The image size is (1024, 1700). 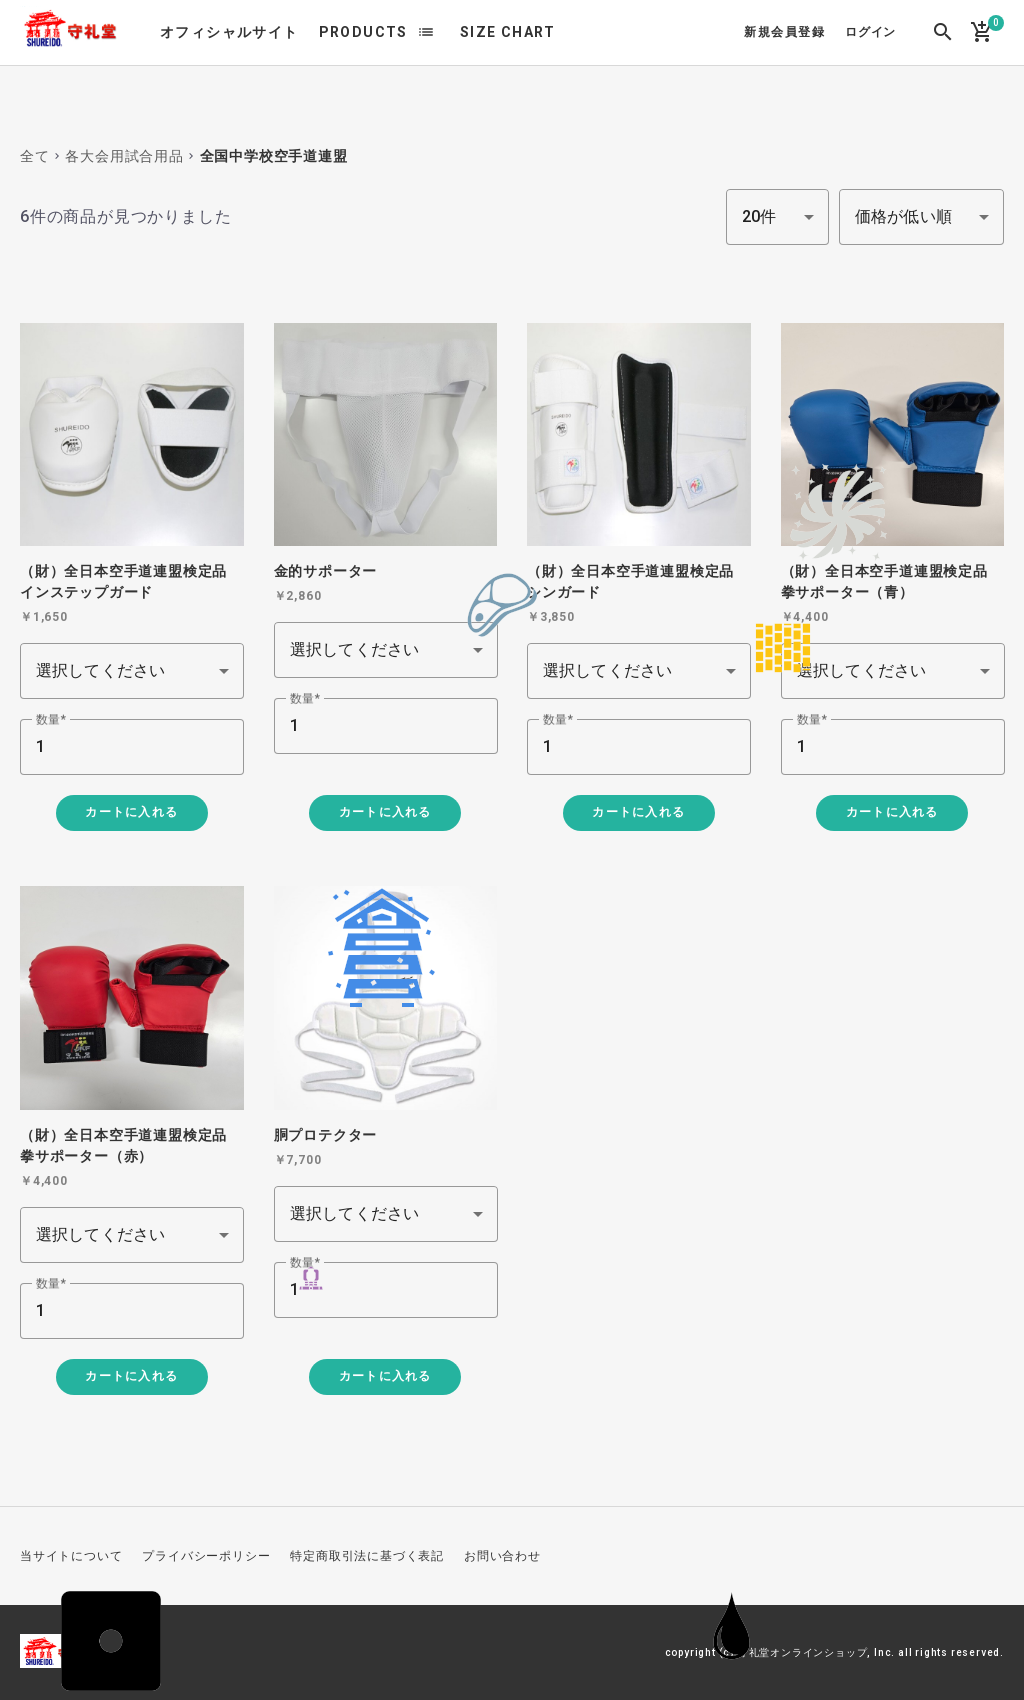 What do you see at coordinates (111, 1641) in the screenshot?
I see `roll the dice` at bounding box center [111, 1641].